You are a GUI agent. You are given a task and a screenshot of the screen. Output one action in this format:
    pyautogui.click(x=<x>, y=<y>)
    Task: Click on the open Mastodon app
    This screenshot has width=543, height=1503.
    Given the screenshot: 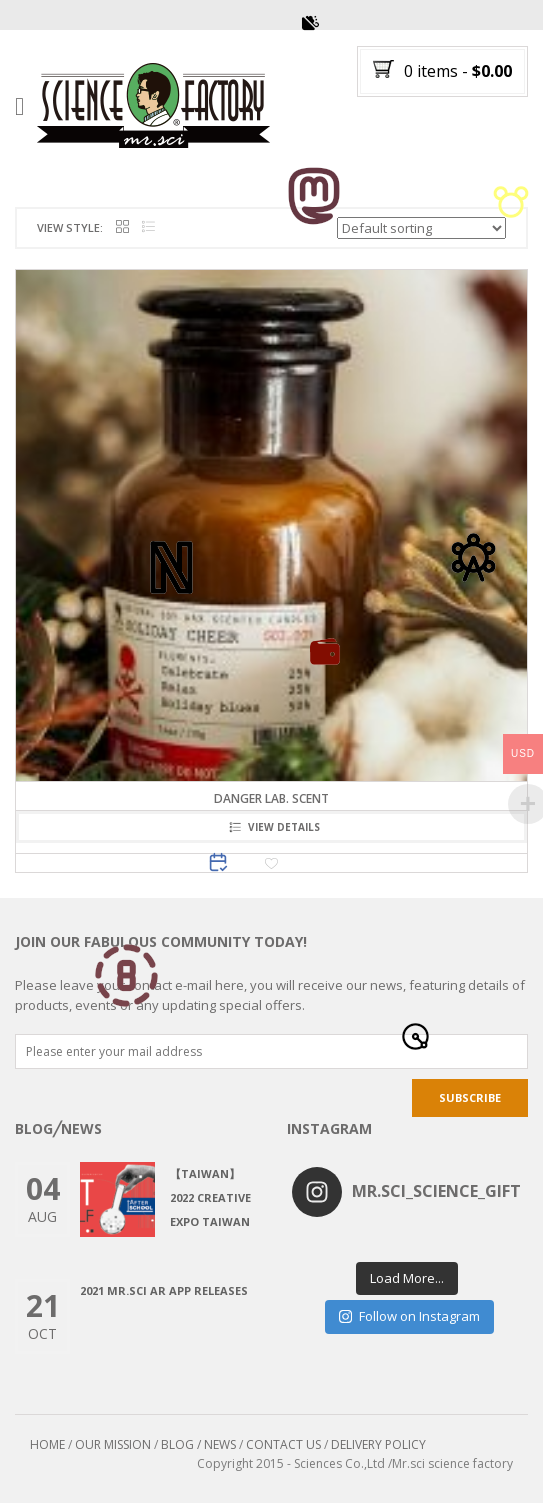 What is the action you would take?
    pyautogui.click(x=314, y=196)
    